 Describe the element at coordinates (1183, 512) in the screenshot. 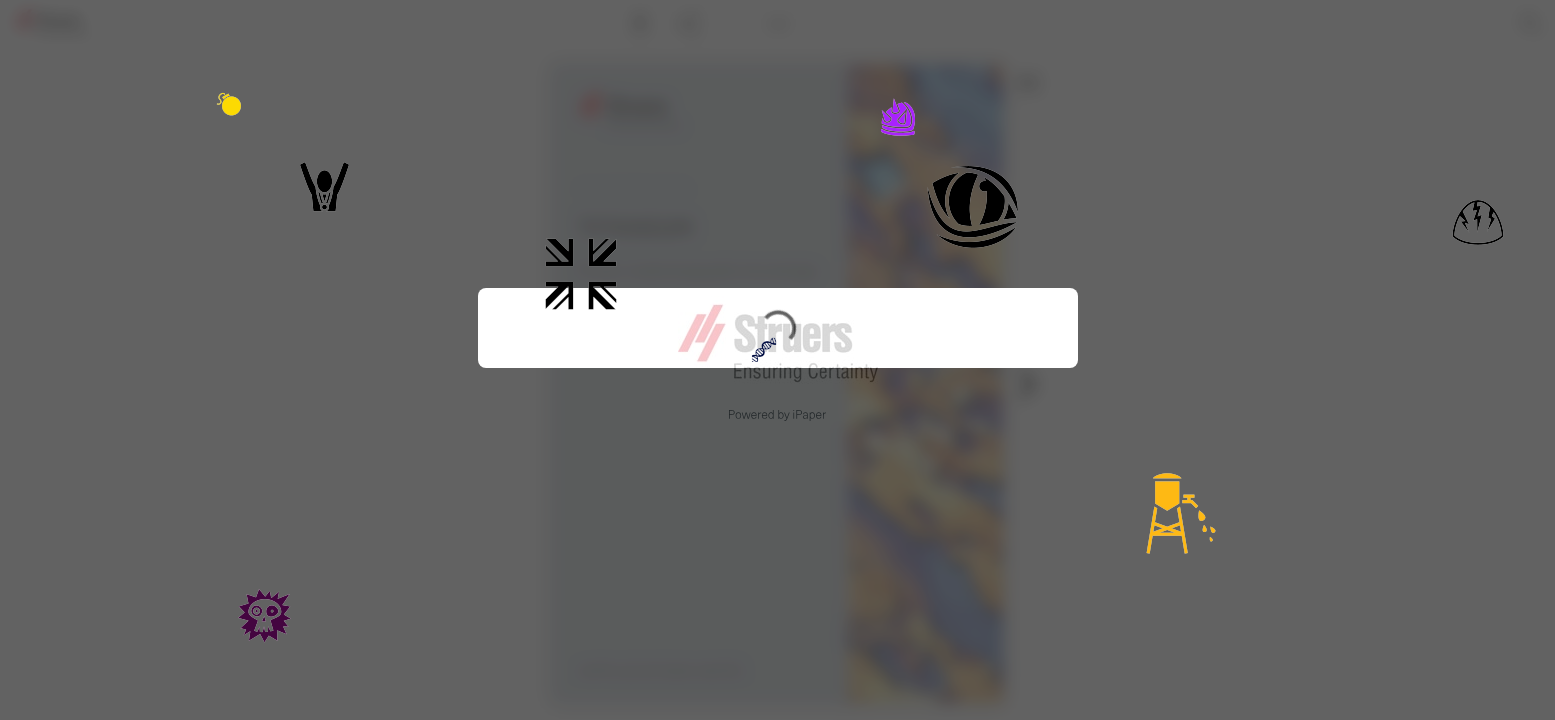

I see `view water storage levels` at that location.